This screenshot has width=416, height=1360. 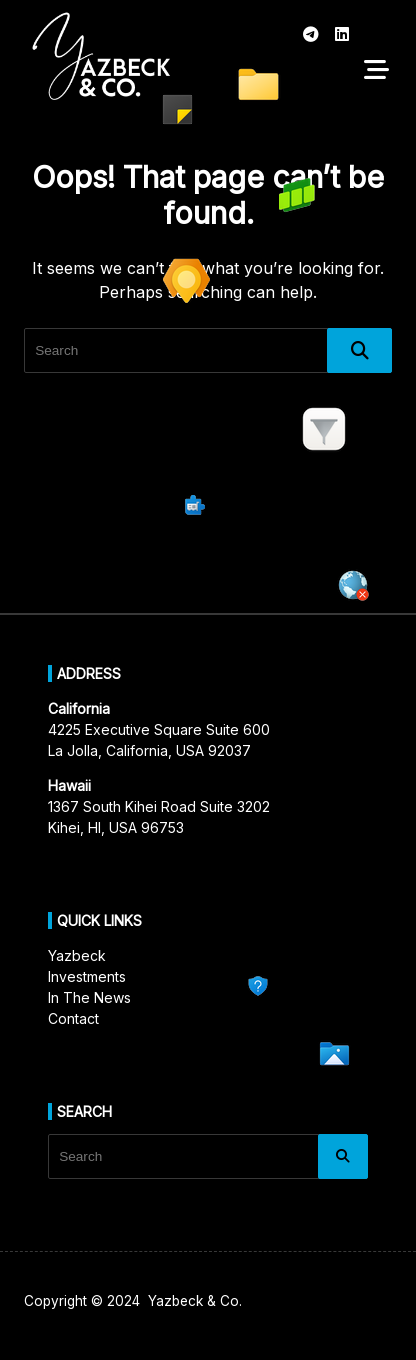 What do you see at coordinates (186, 279) in the screenshot?
I see `open field service management app` at bounding box center [186, 279].